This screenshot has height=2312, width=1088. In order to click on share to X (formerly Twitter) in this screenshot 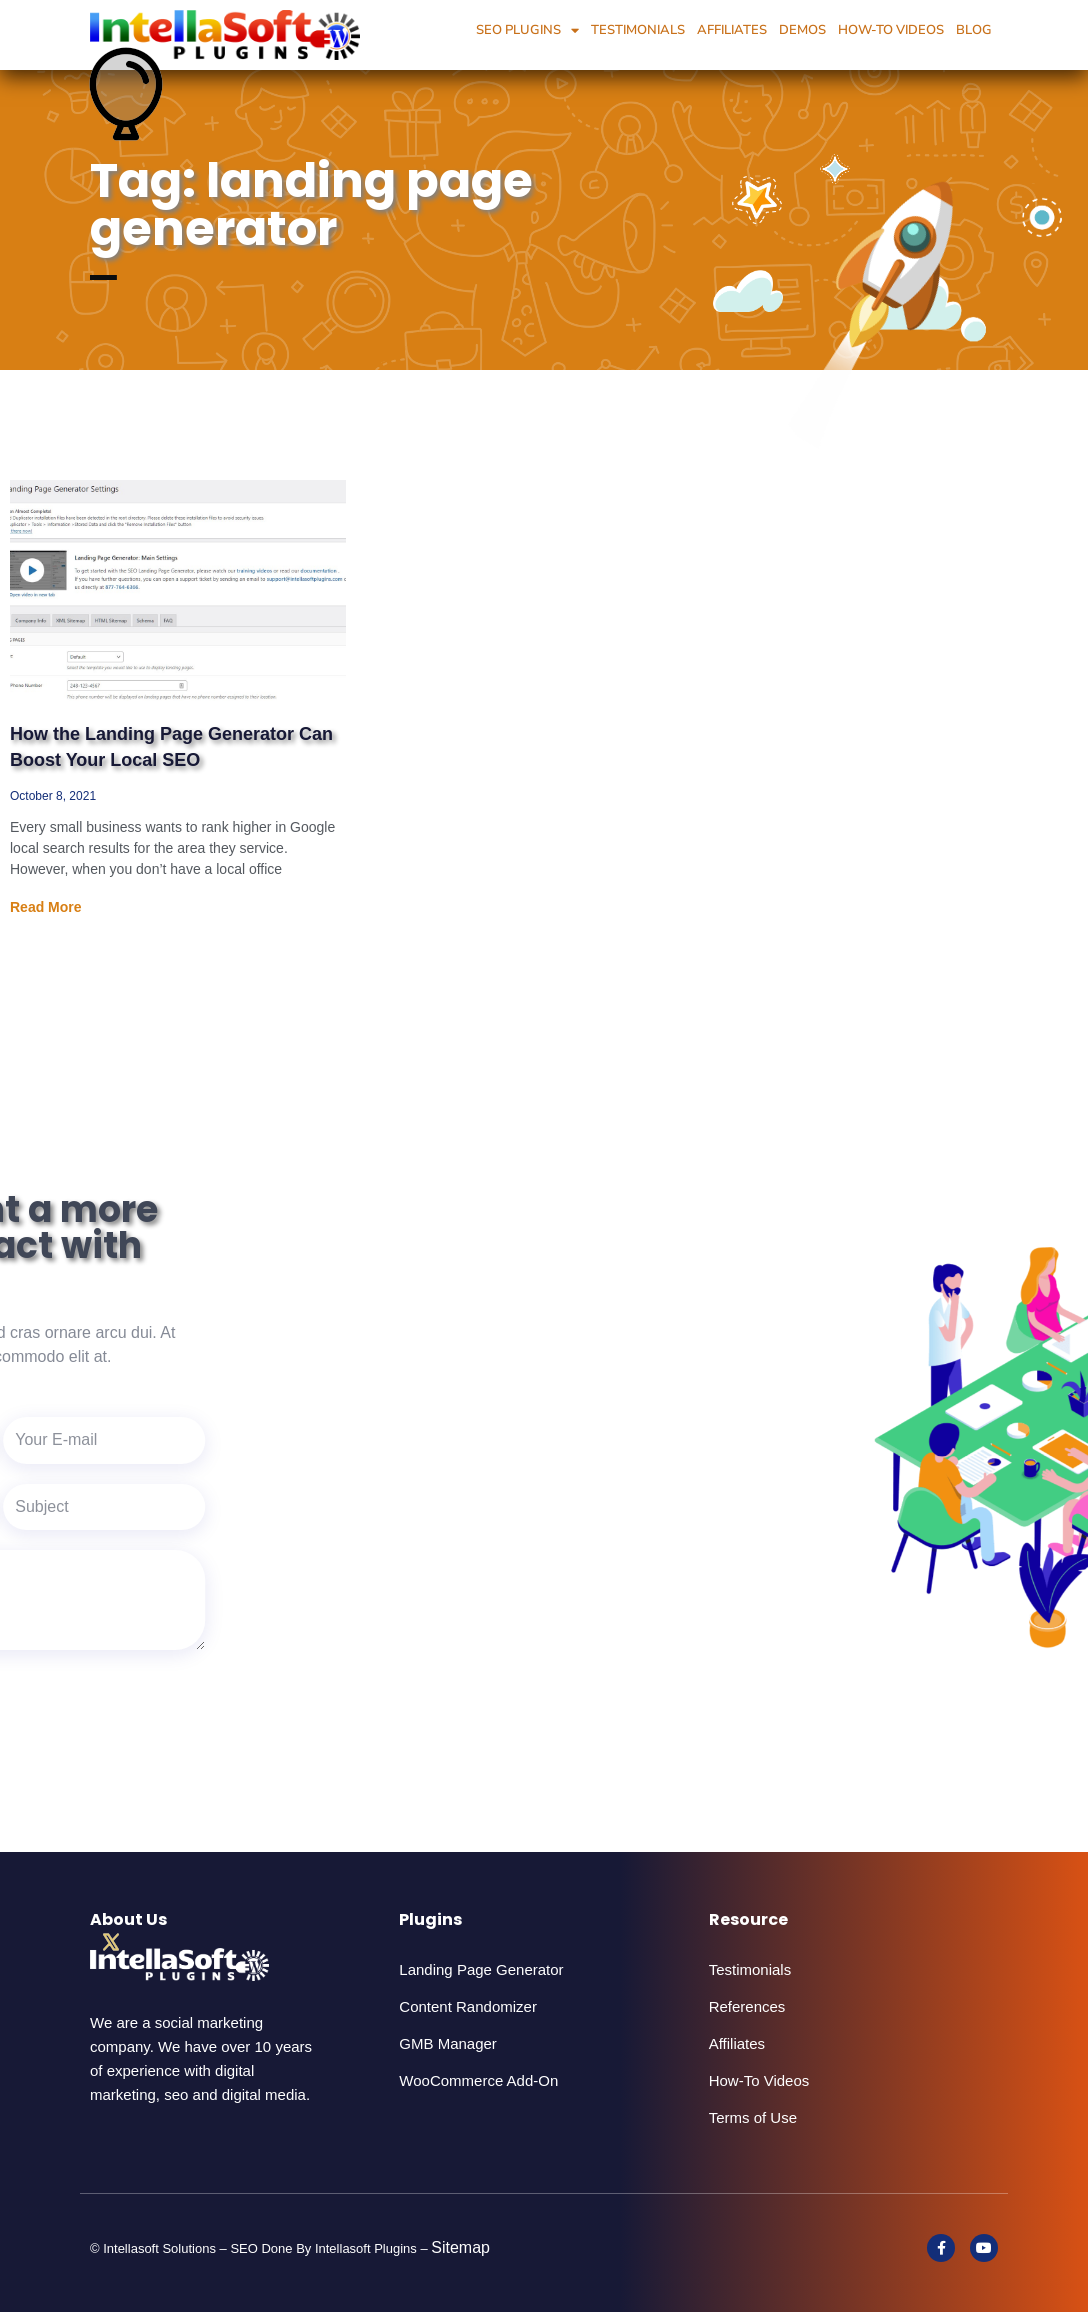, I will do `click(111, 1942)`.